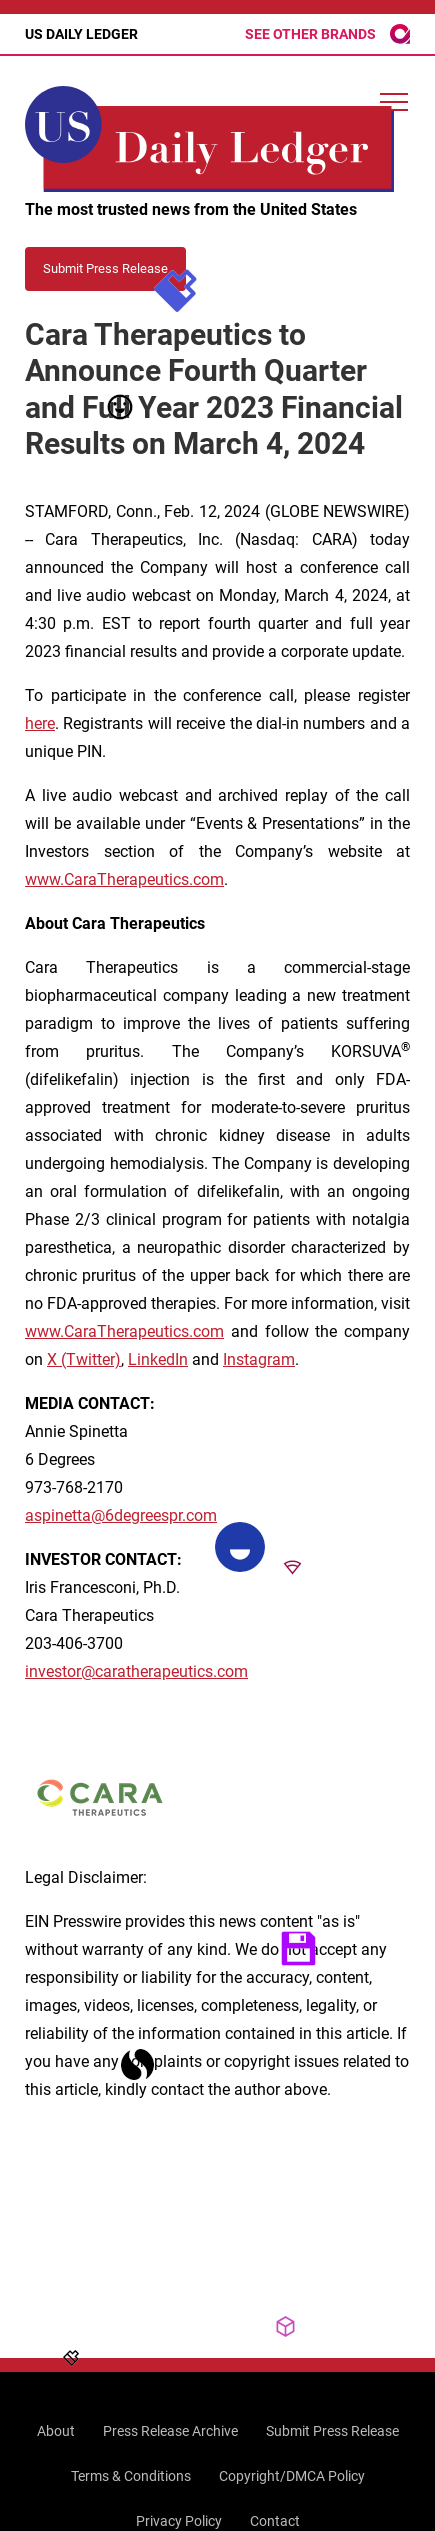 The width and height of the screenshot is (435, 2531). What do you see at coordinates (285, 2326) in the screenshot?
I see `view 3d objects or models` at bounding box center [285, 2326].